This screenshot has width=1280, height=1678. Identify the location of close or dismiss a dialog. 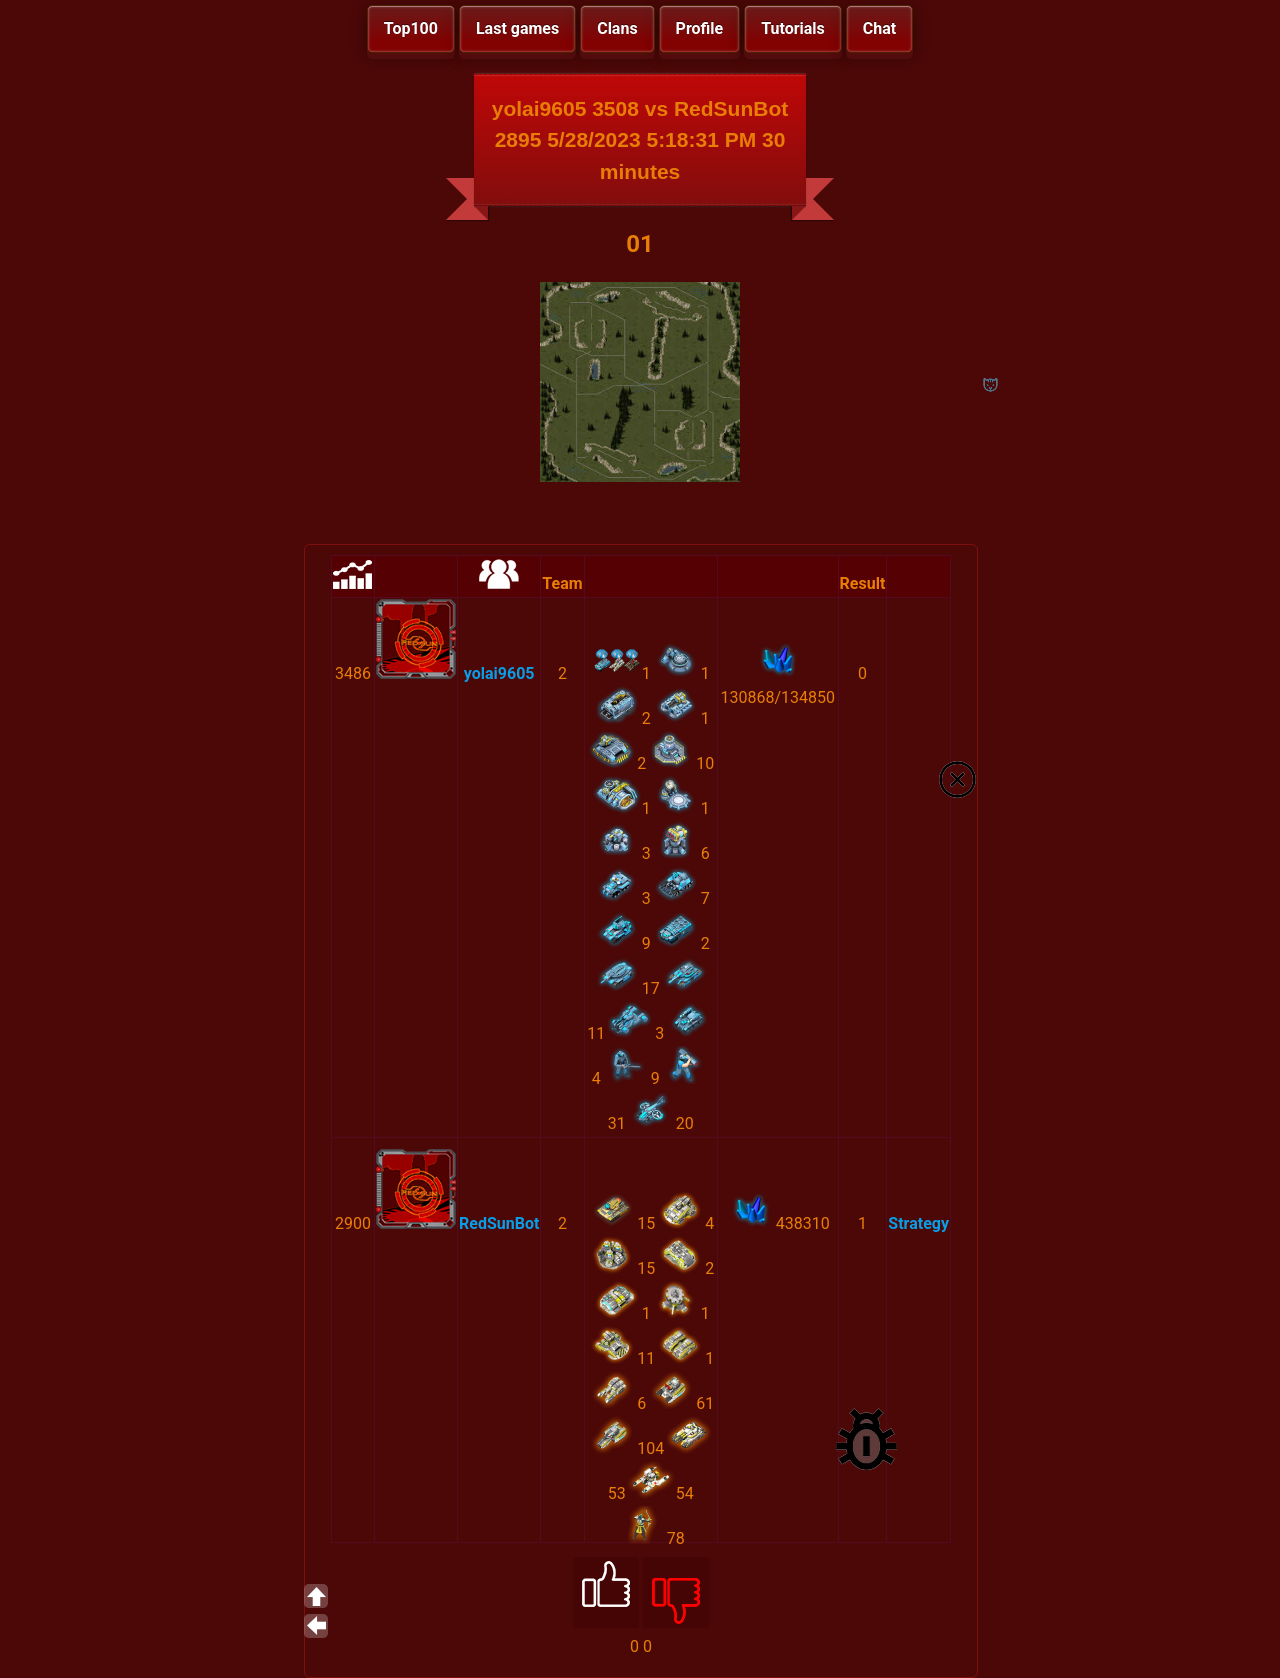
(957, 779).